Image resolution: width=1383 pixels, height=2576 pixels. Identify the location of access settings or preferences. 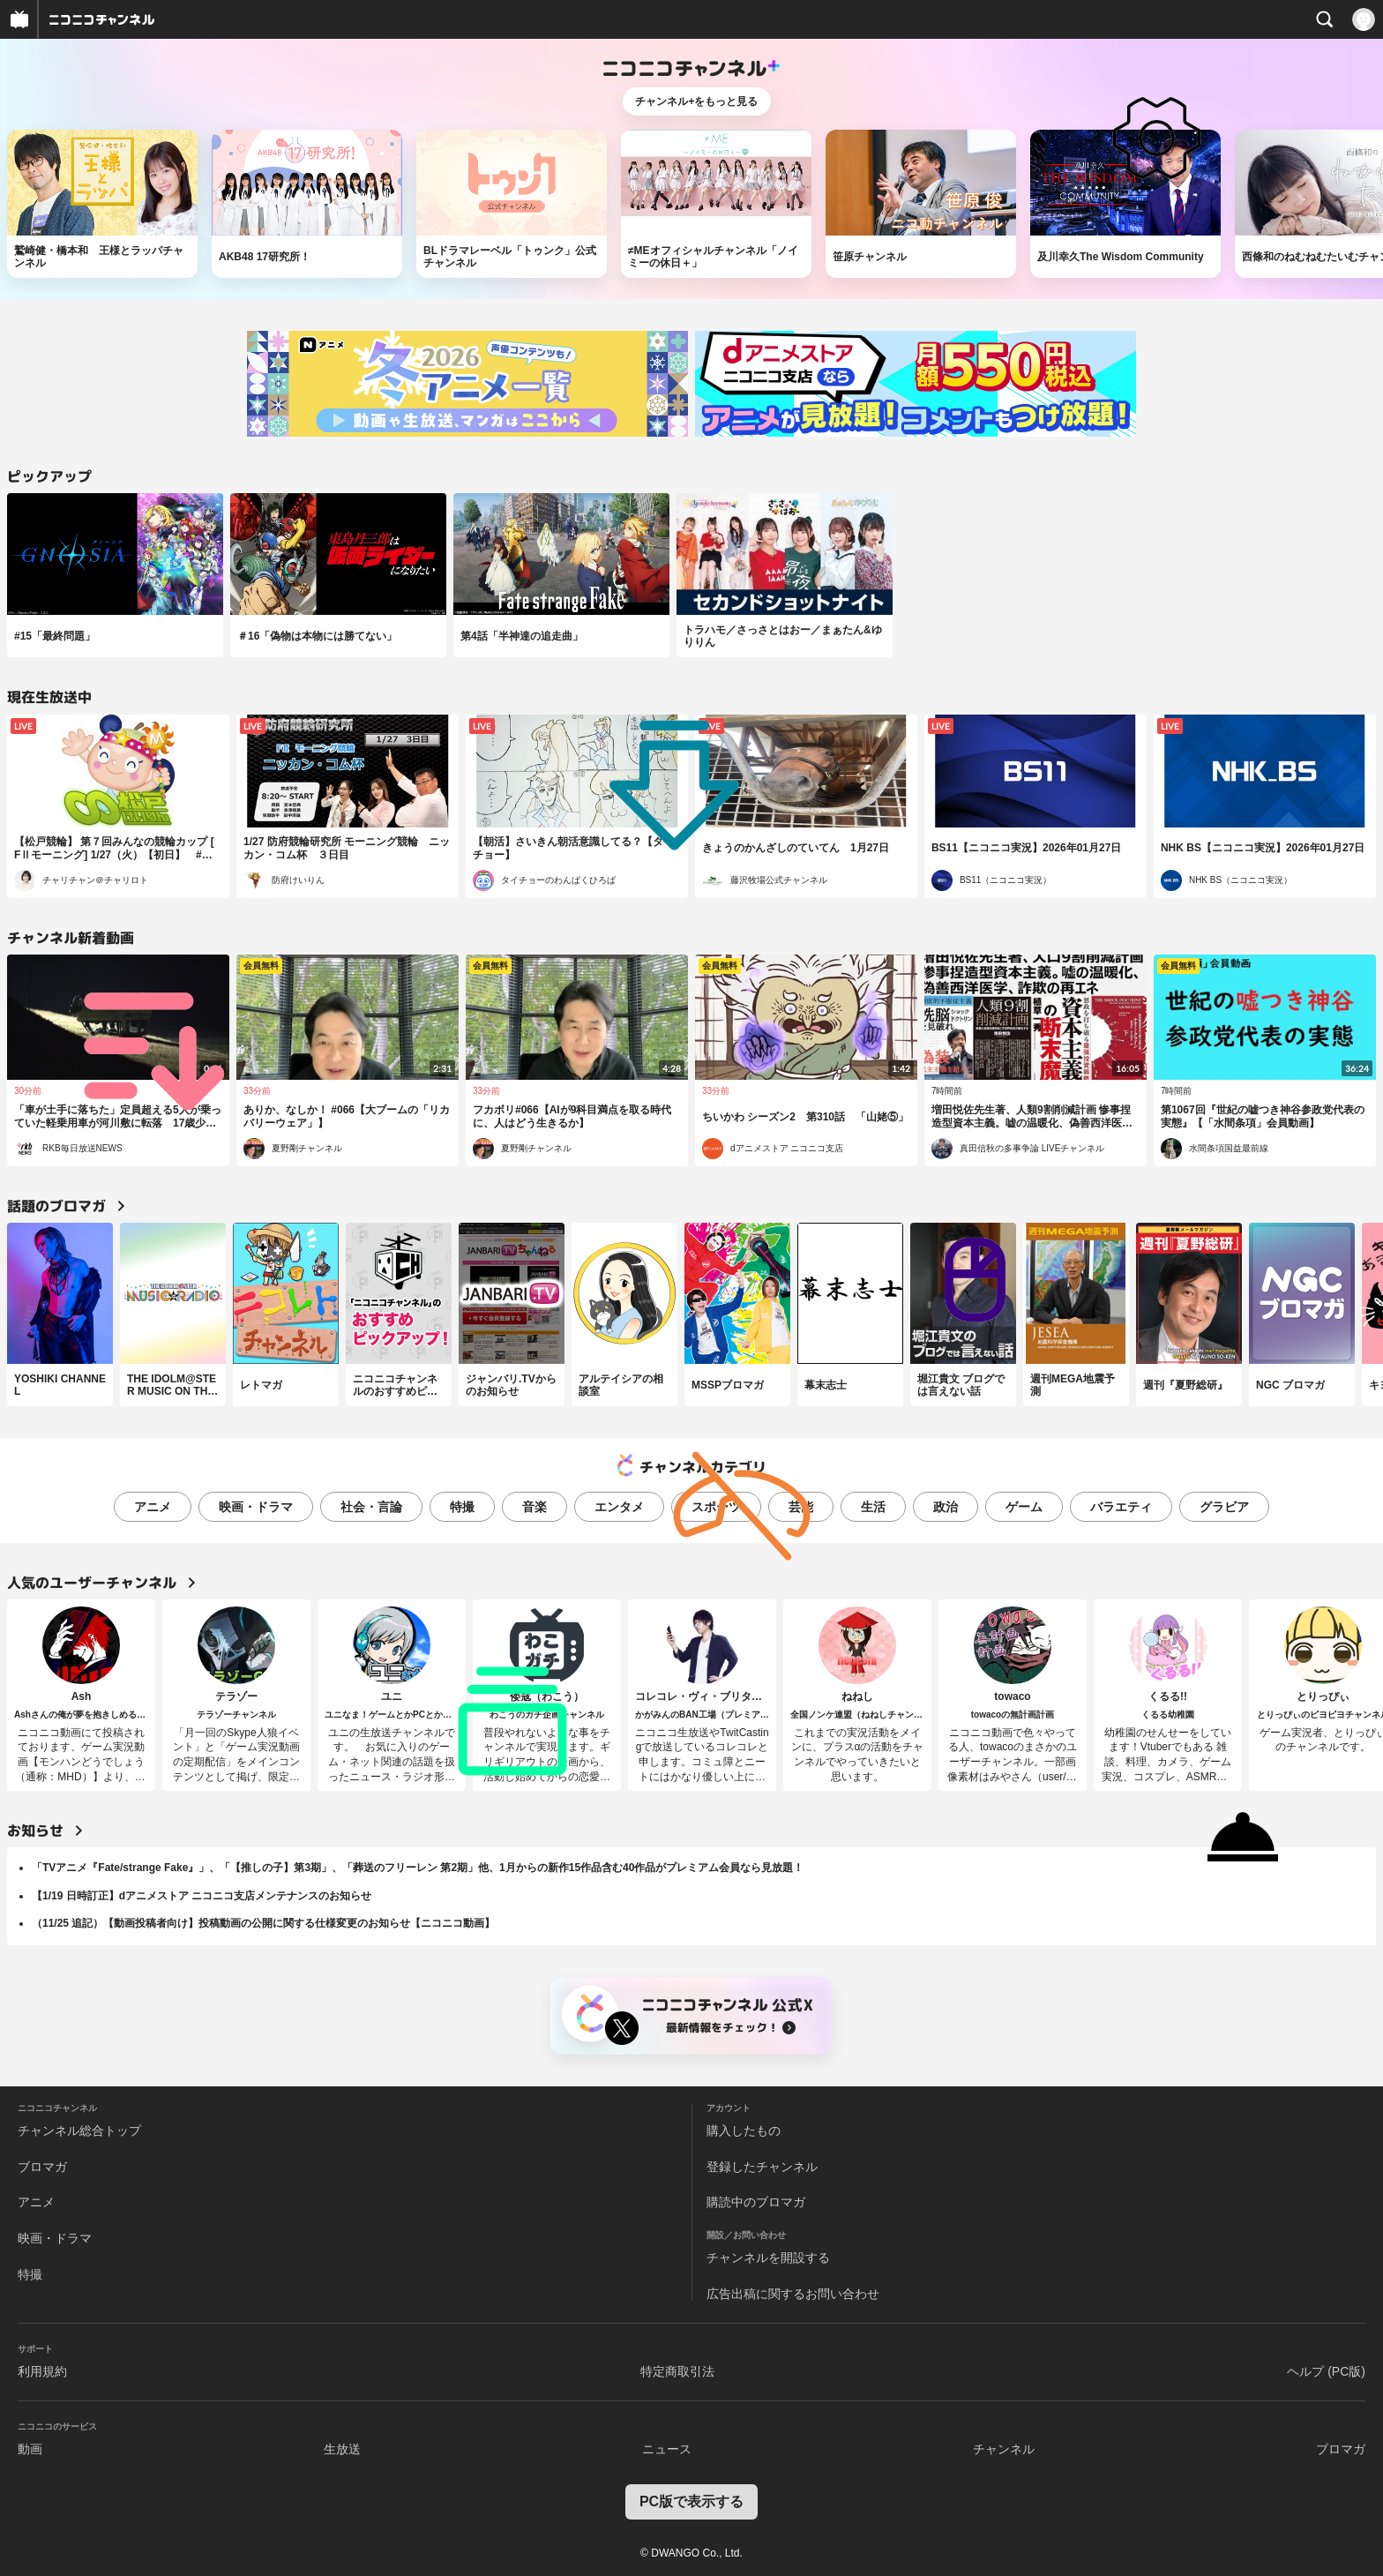
(1156, 138).